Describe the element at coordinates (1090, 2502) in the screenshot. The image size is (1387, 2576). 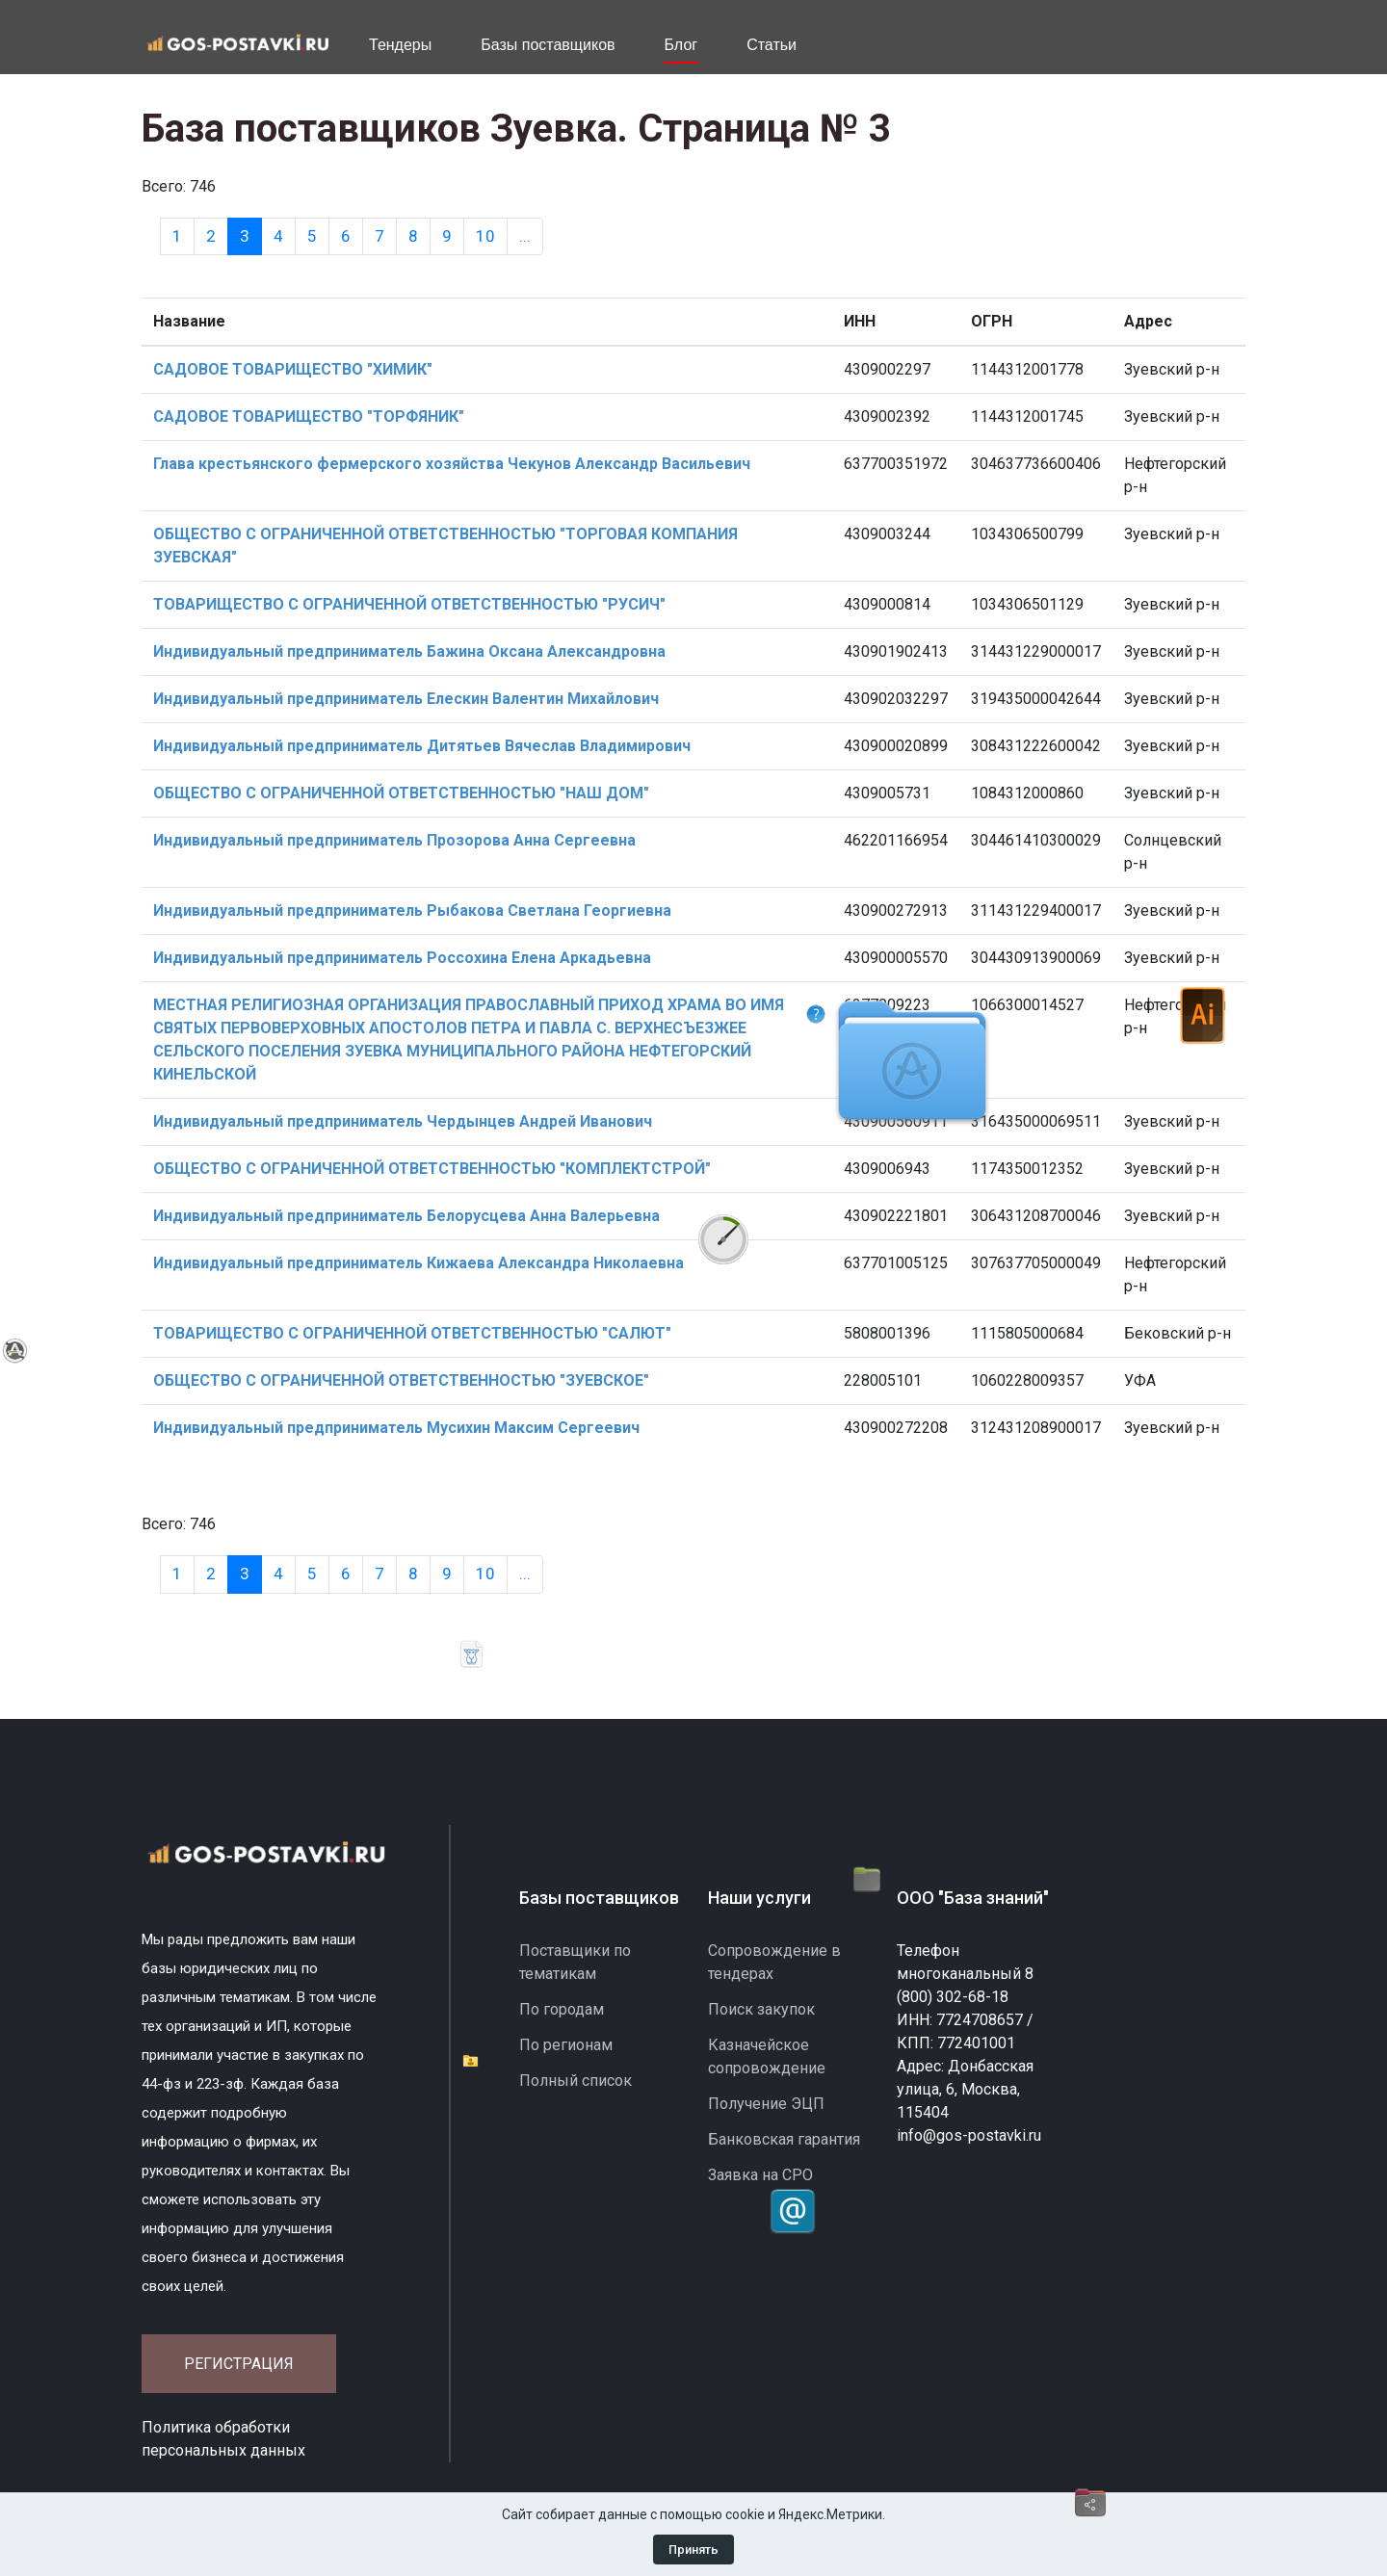
I see `access your public shared folder` at that location.